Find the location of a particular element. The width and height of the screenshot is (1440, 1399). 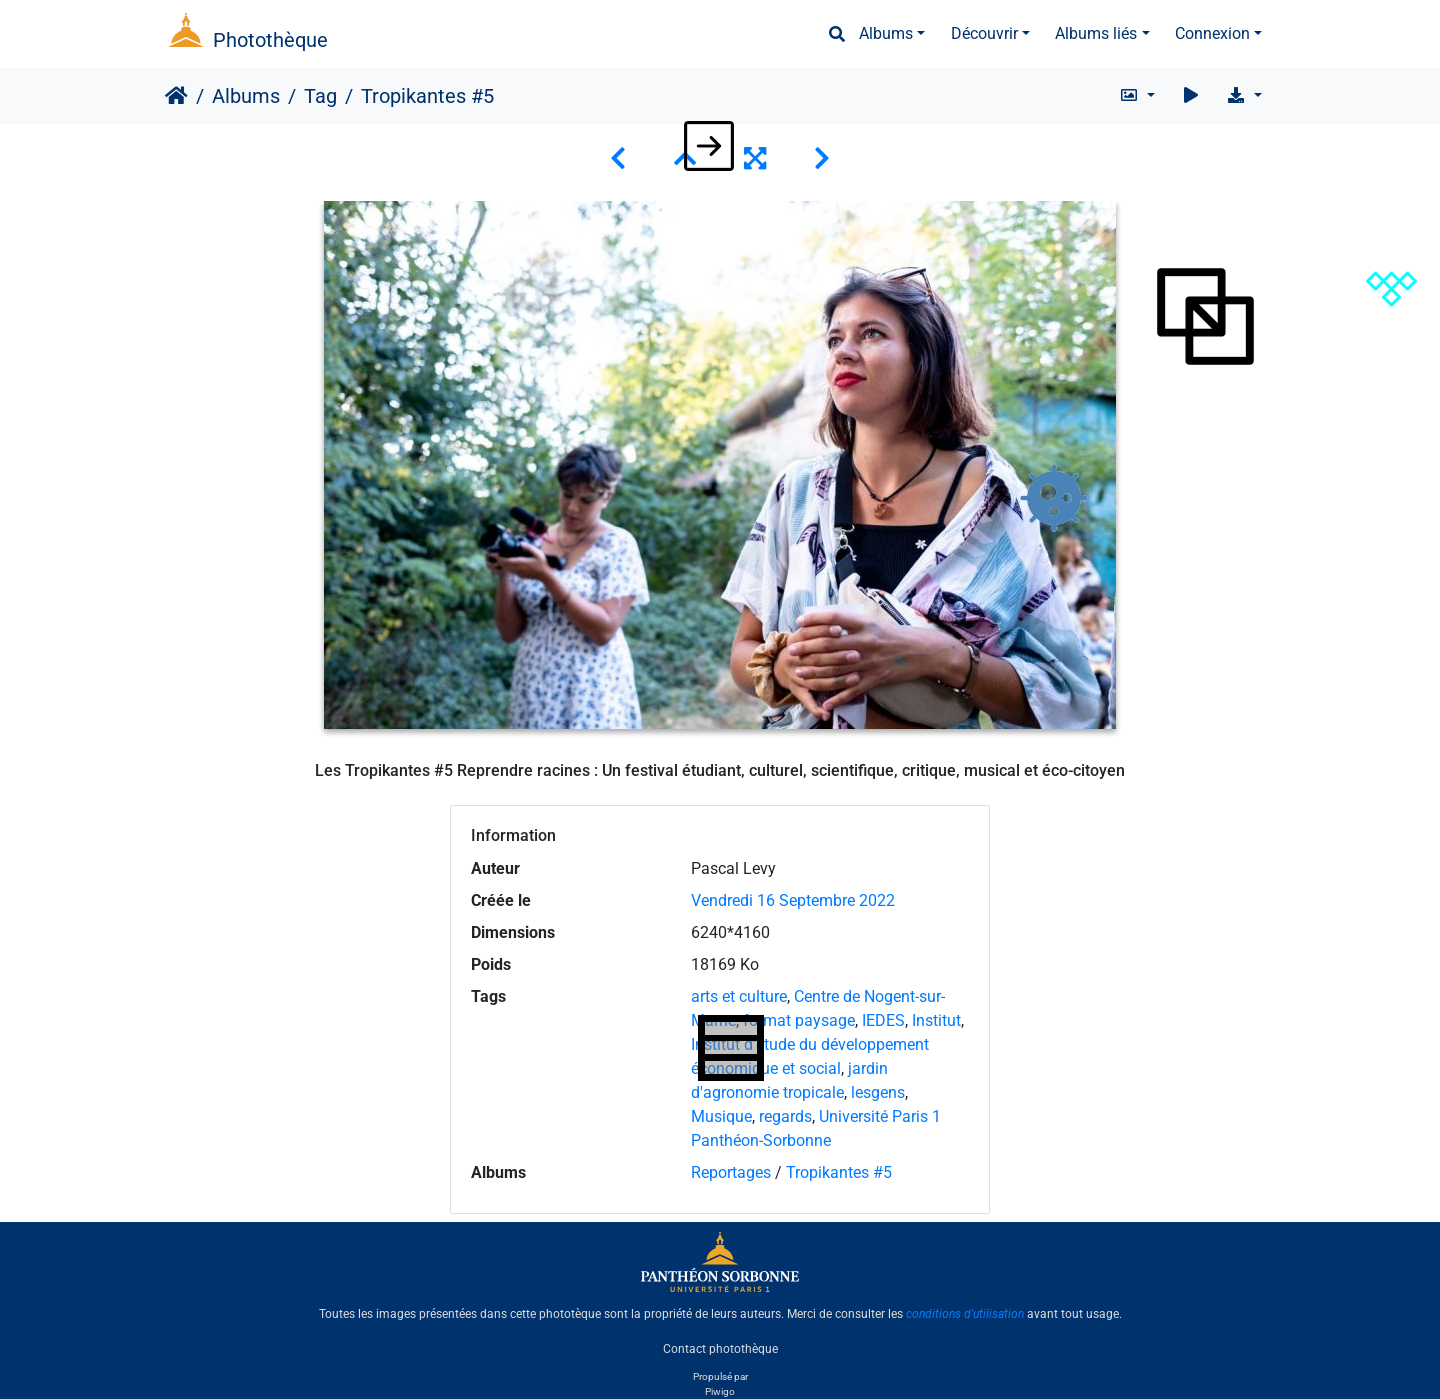

view data in row layout is located at coordinates (731, 1048).